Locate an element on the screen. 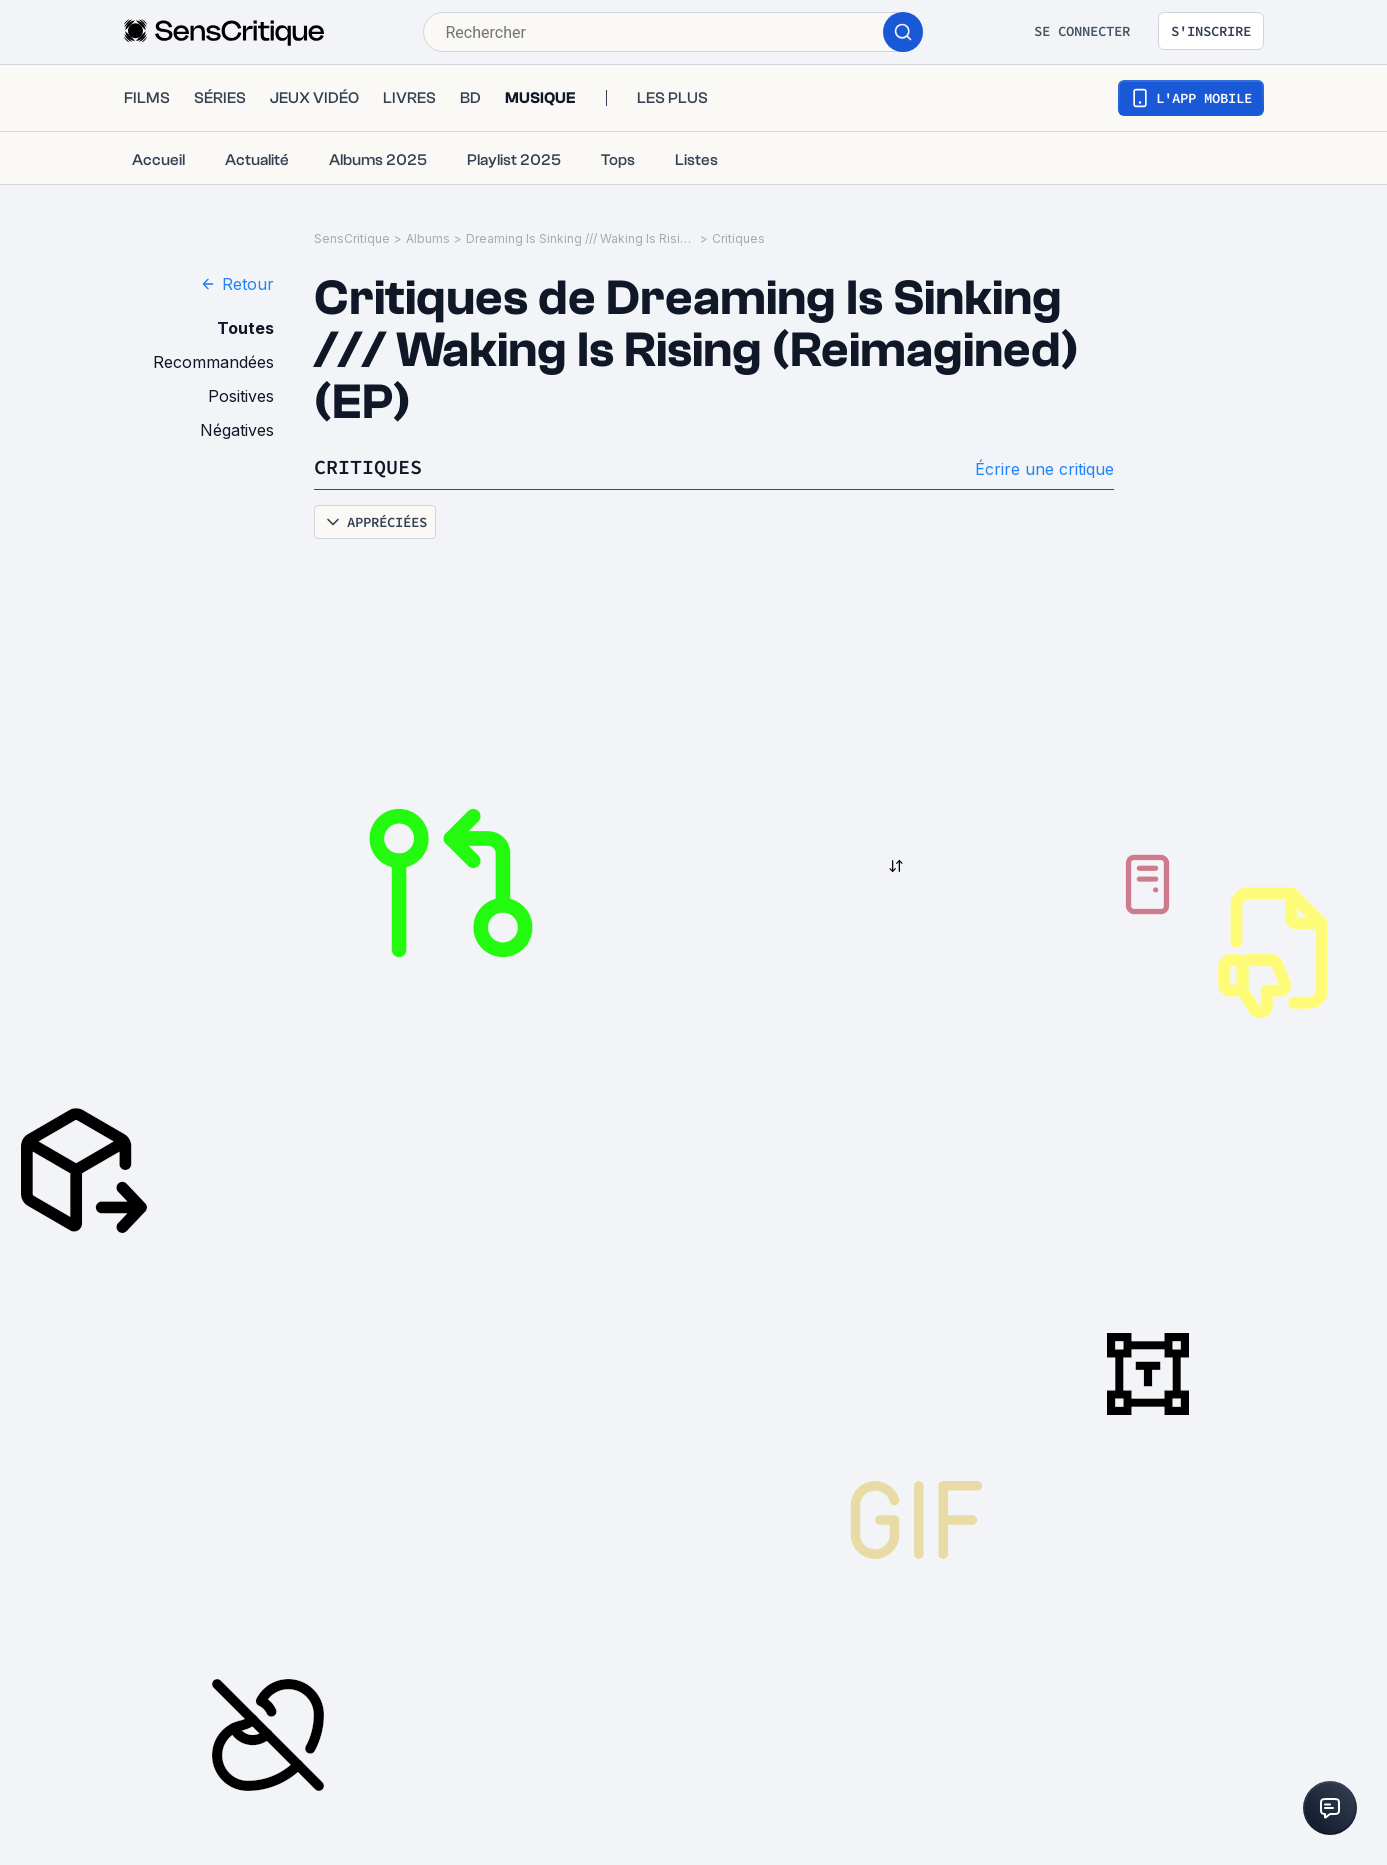 This screenshot has height=1865, width=1387. sort items in ascending or descending order is located at coordinates (896, 866).